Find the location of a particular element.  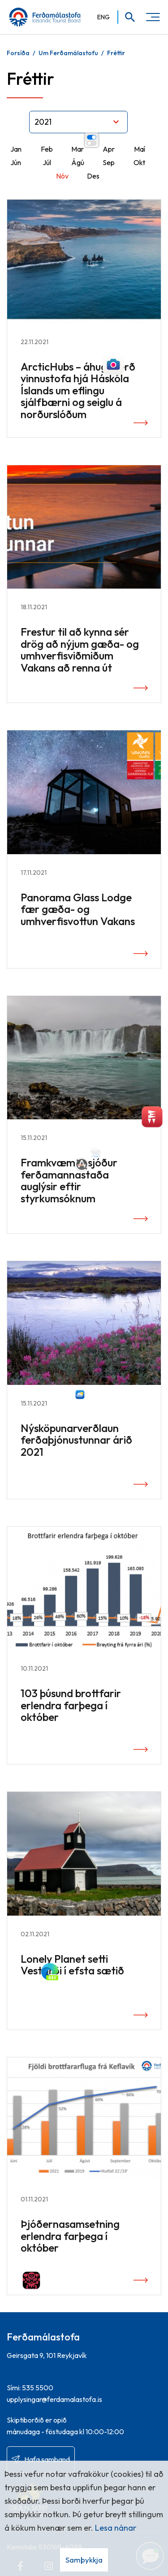

open simplescreenrecorder app is located at coordinates (113, 364).